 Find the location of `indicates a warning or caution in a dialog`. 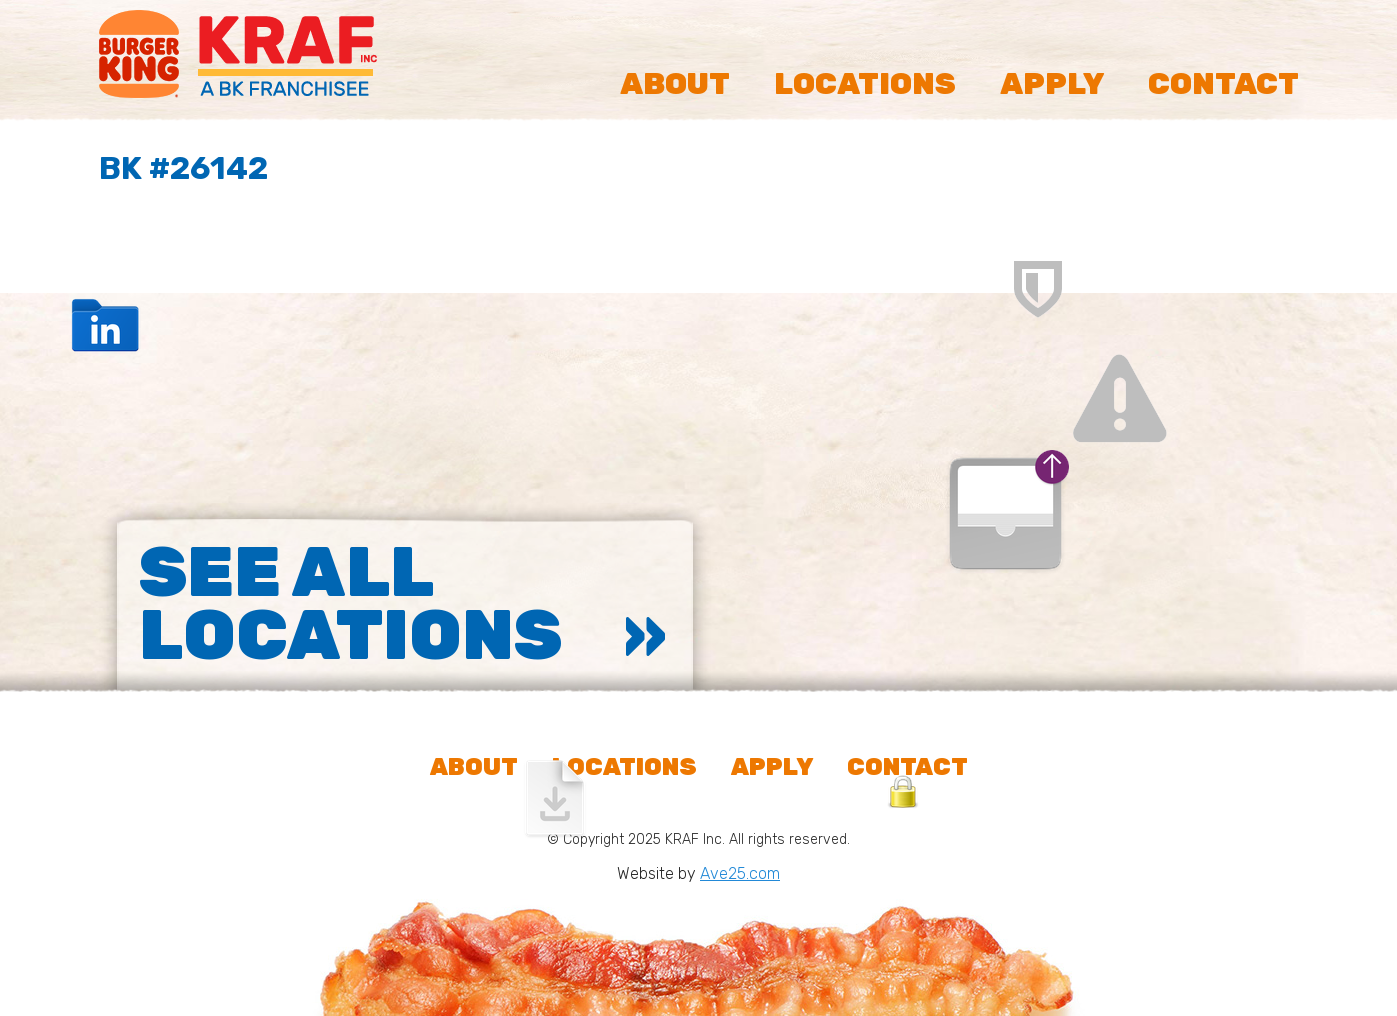

indicates a warning or caution in a dialog is located at coordinates (1120, 401).